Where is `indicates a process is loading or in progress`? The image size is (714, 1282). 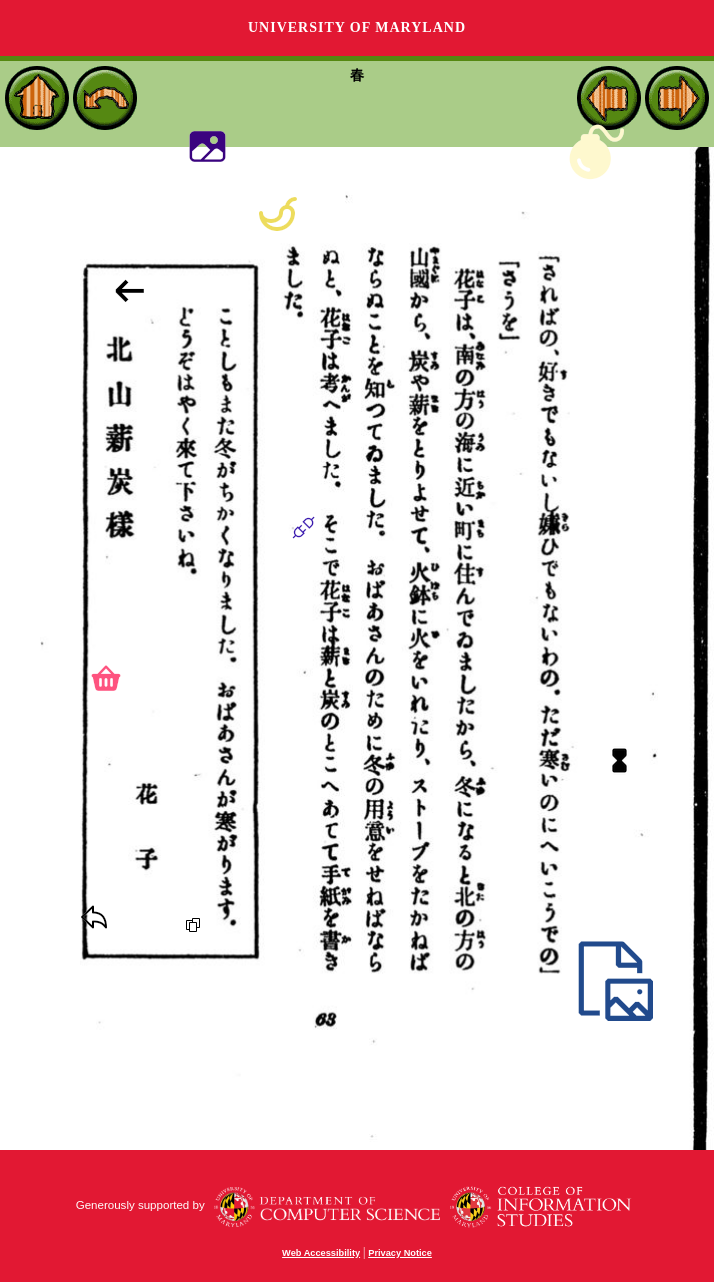 indicates a process is loading or in progress is located at coordinates (619, 760).